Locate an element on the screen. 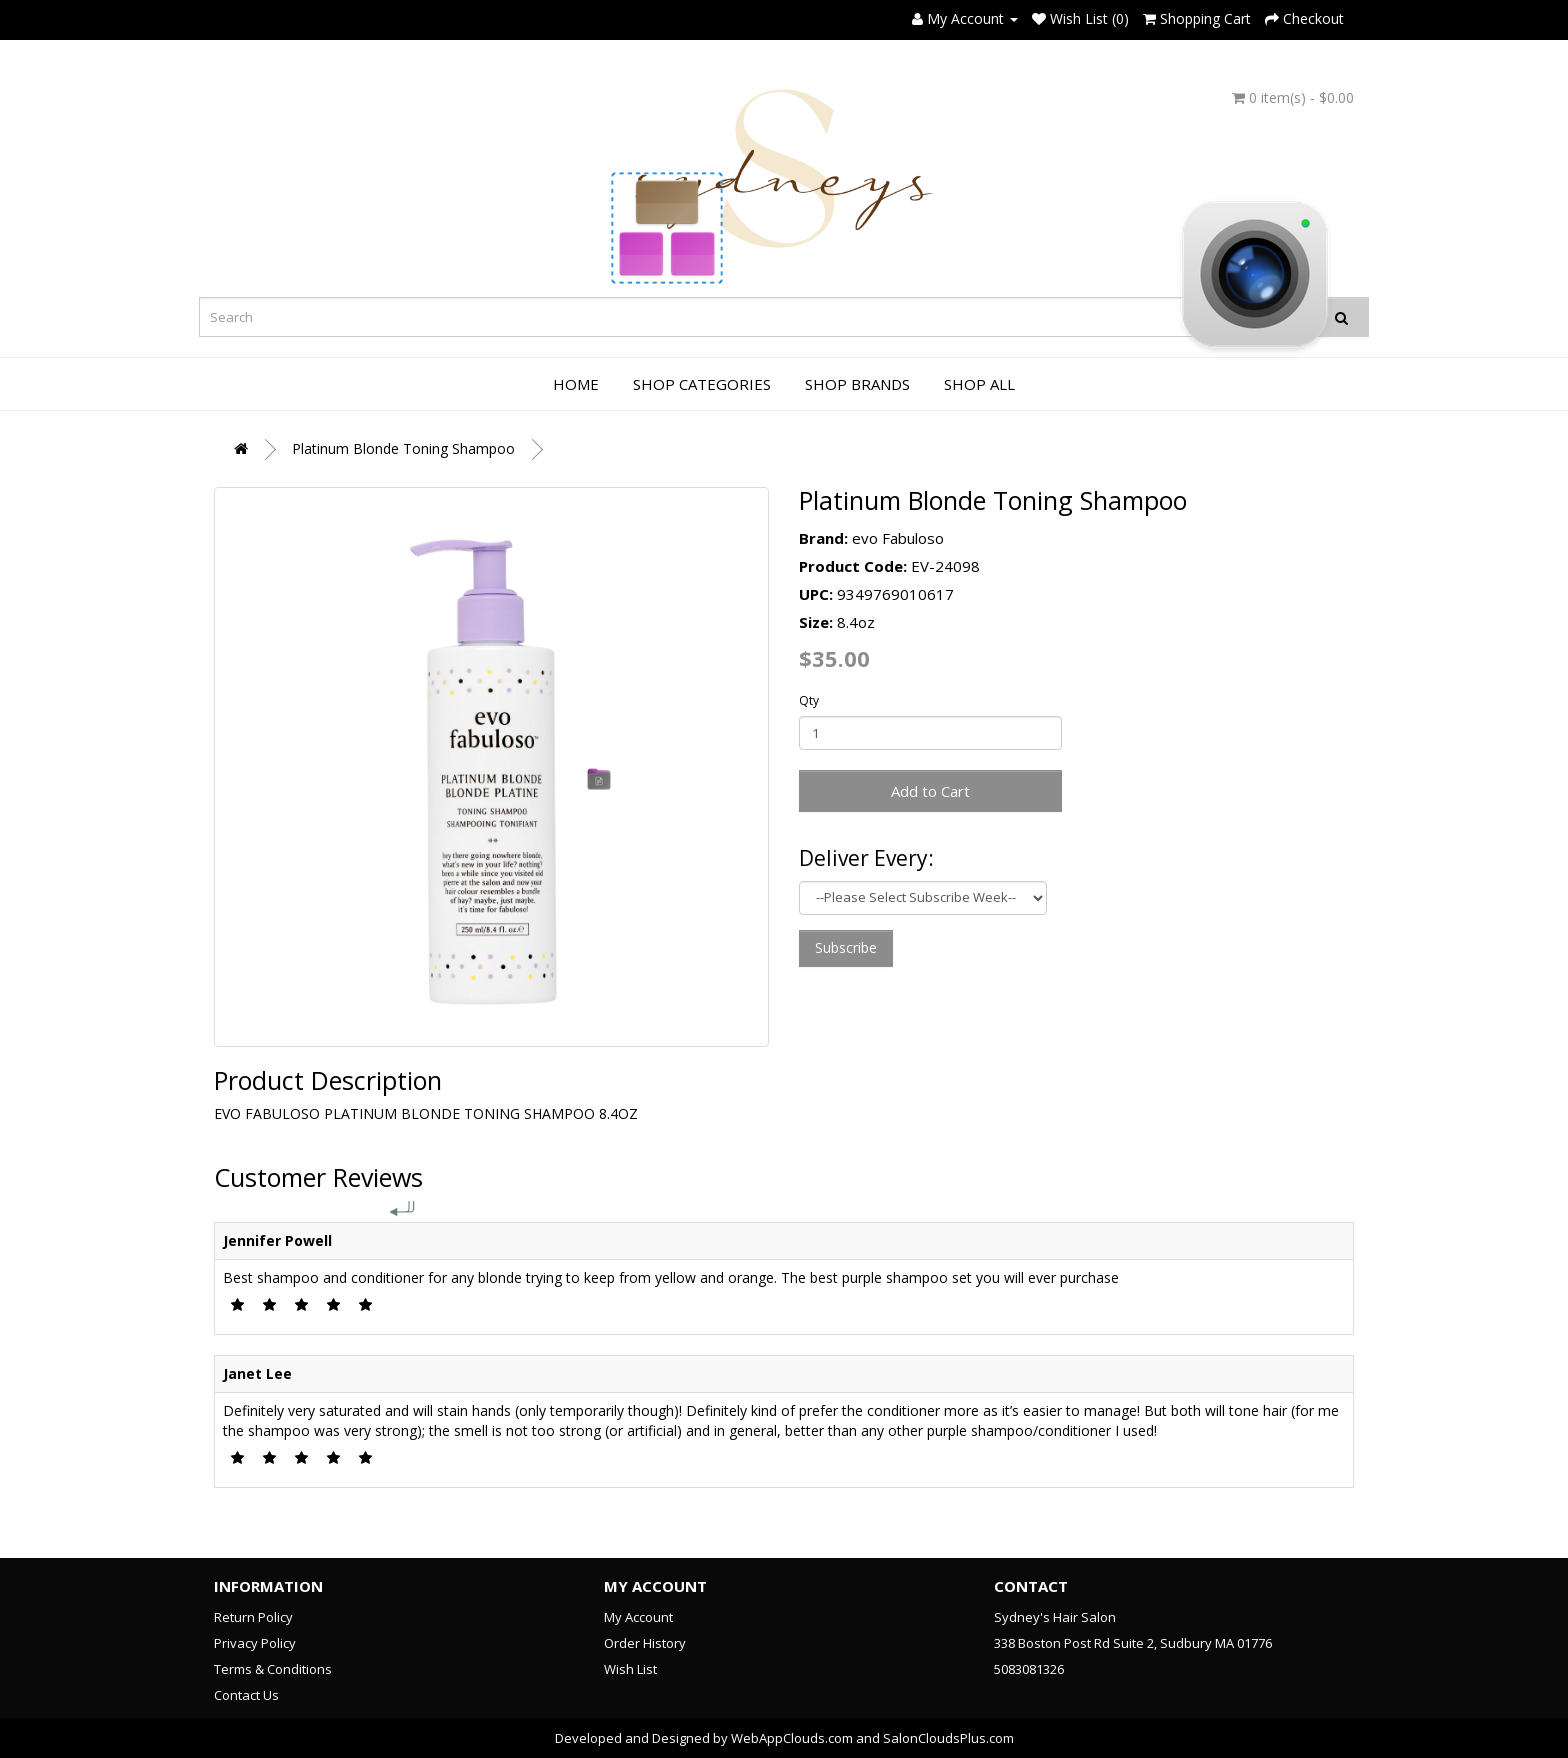  access webcam settings is located at coordinates (1255, 274).